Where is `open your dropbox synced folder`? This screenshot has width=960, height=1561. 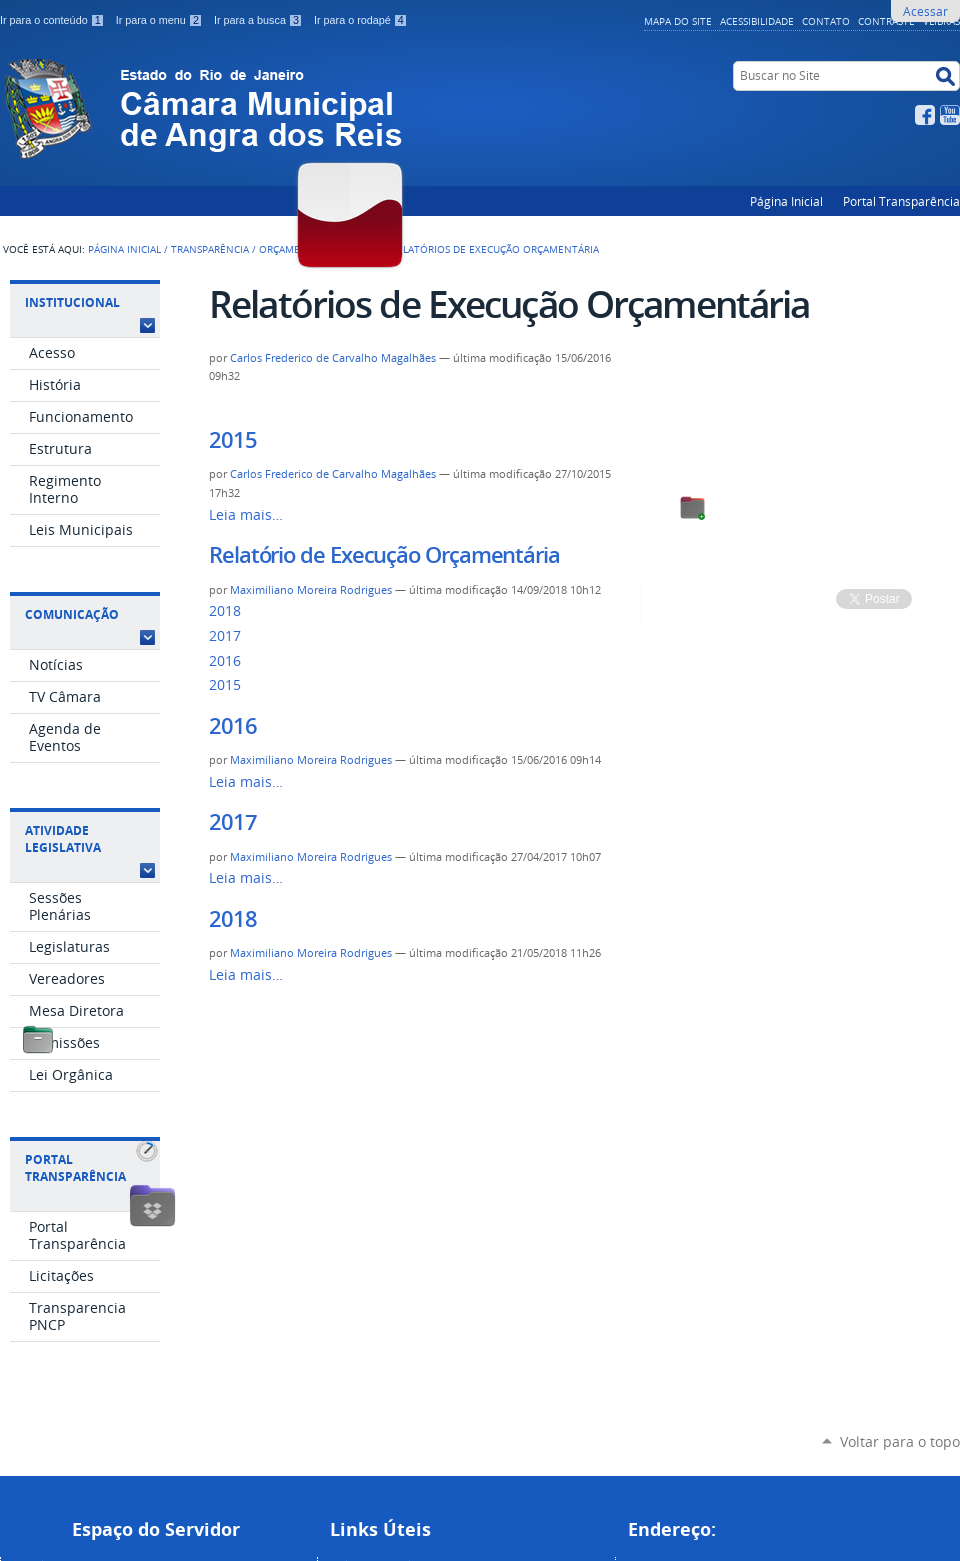 open your dropbox synced folder is located at coordinates (152, 1205).